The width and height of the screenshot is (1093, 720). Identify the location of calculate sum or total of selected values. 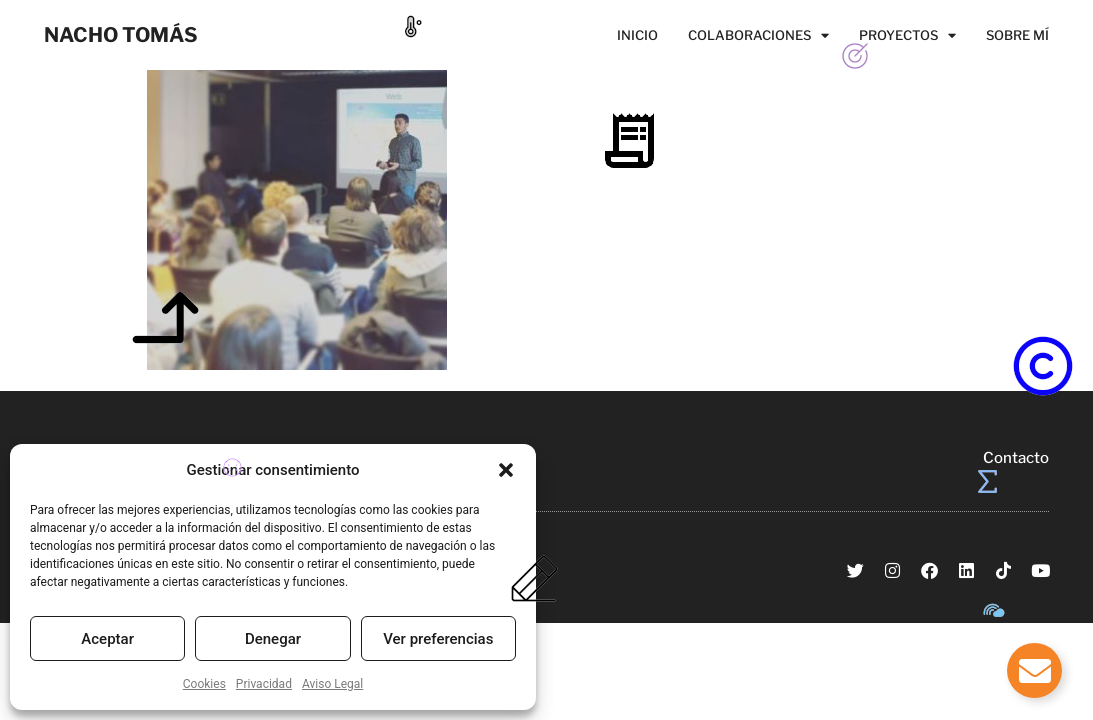
(987, 481).